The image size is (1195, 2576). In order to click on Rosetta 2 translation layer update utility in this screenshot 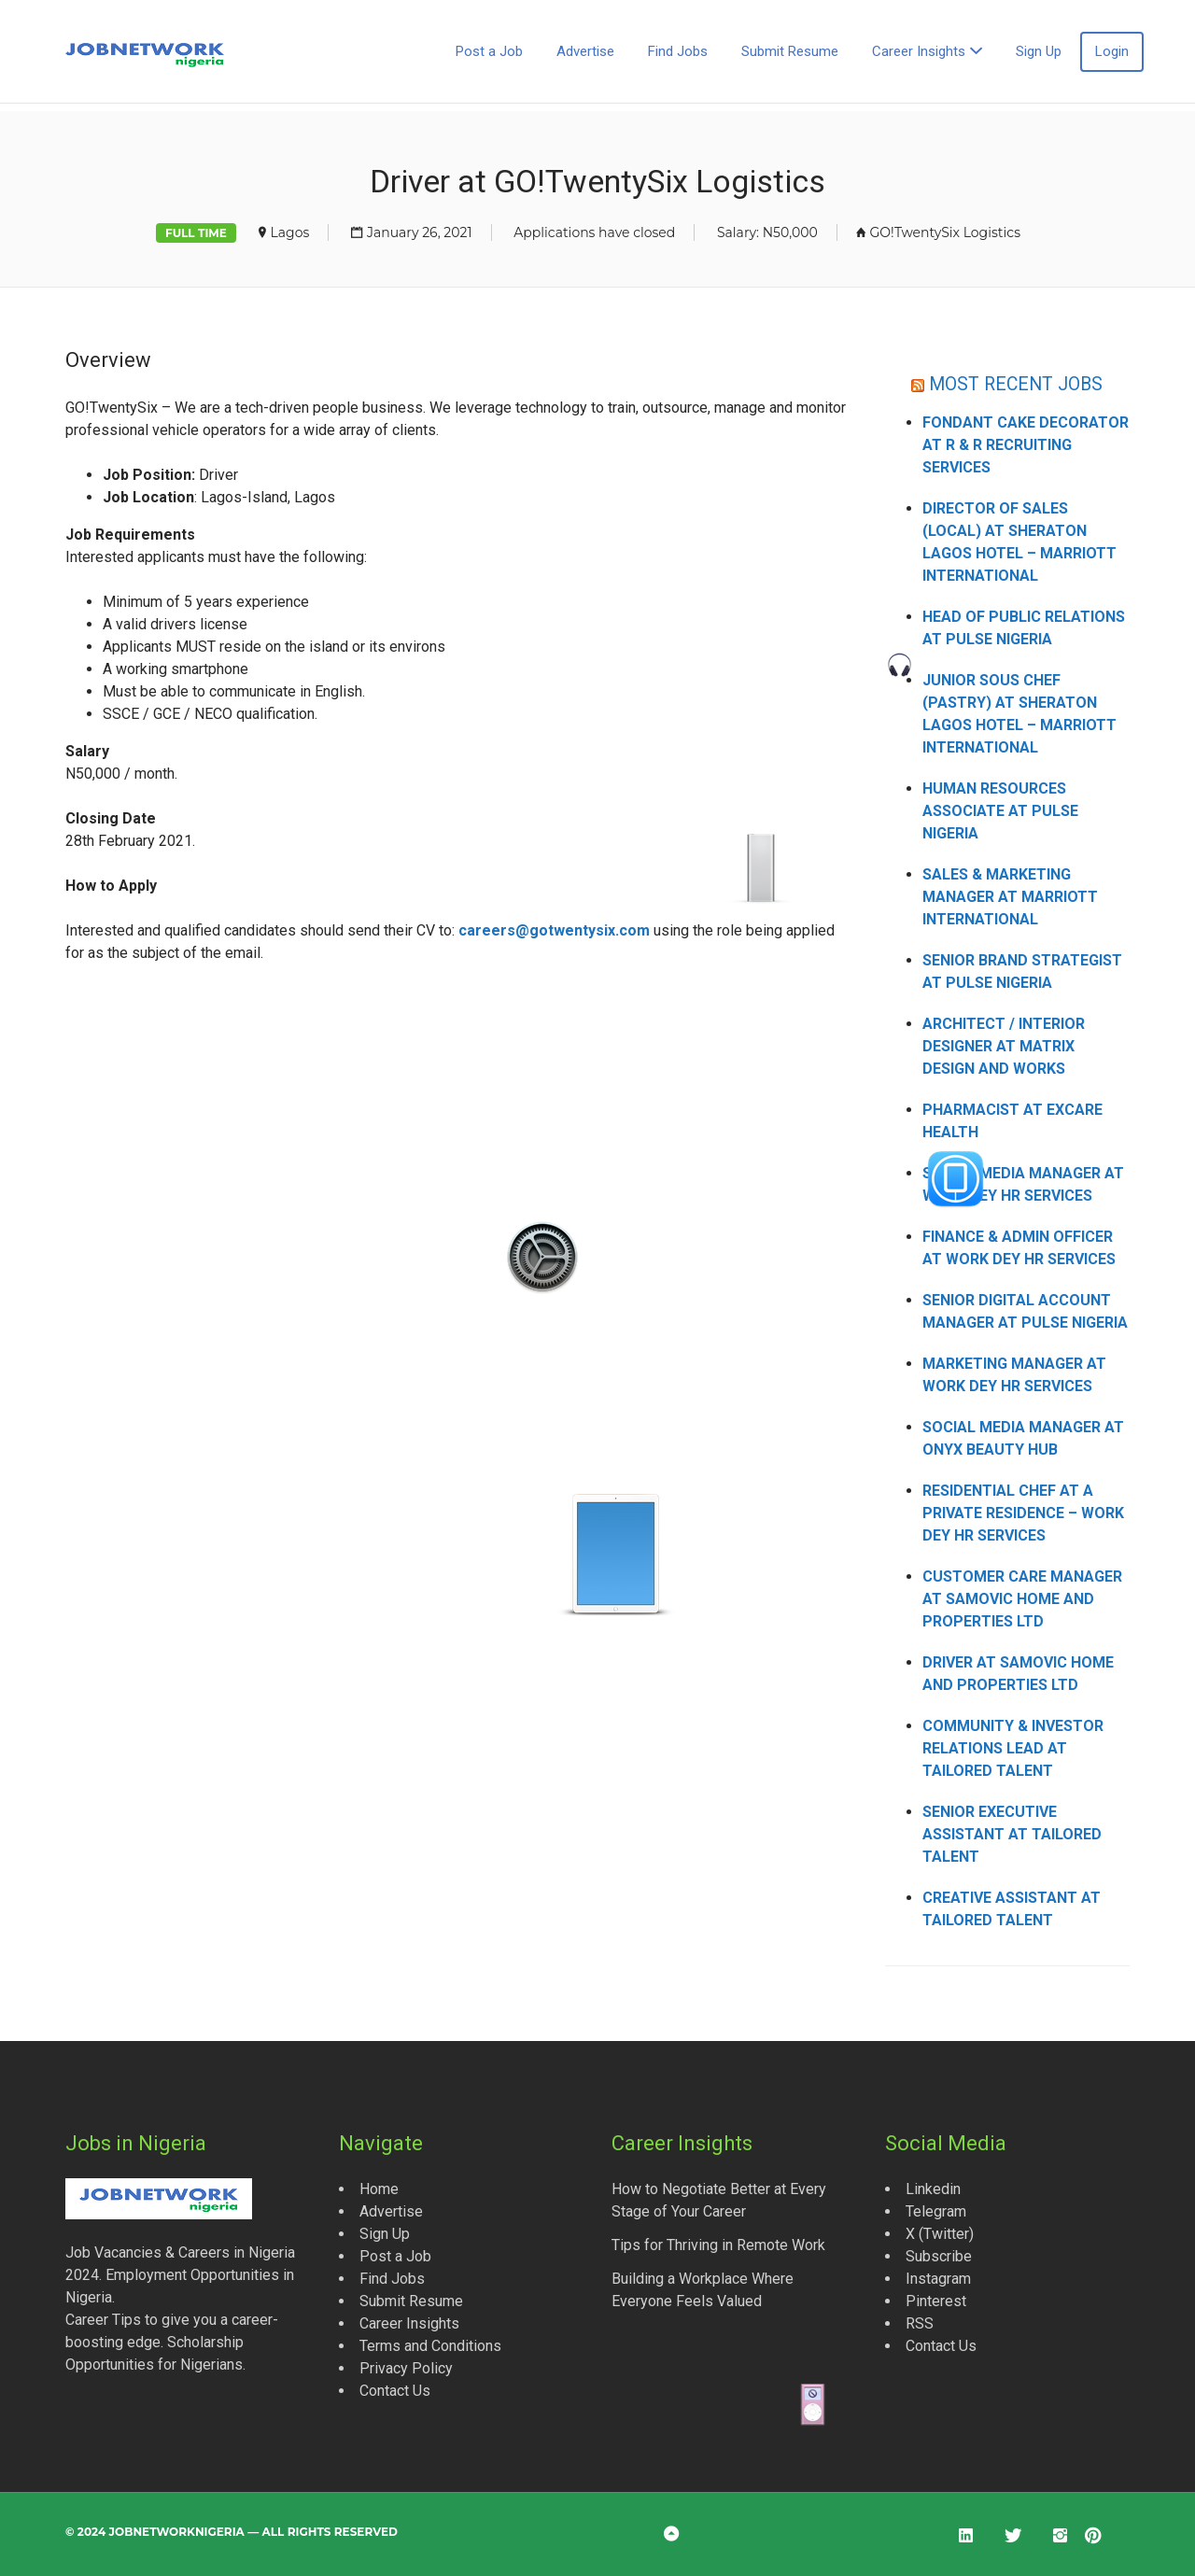, I will do `click(542, 1257)`.